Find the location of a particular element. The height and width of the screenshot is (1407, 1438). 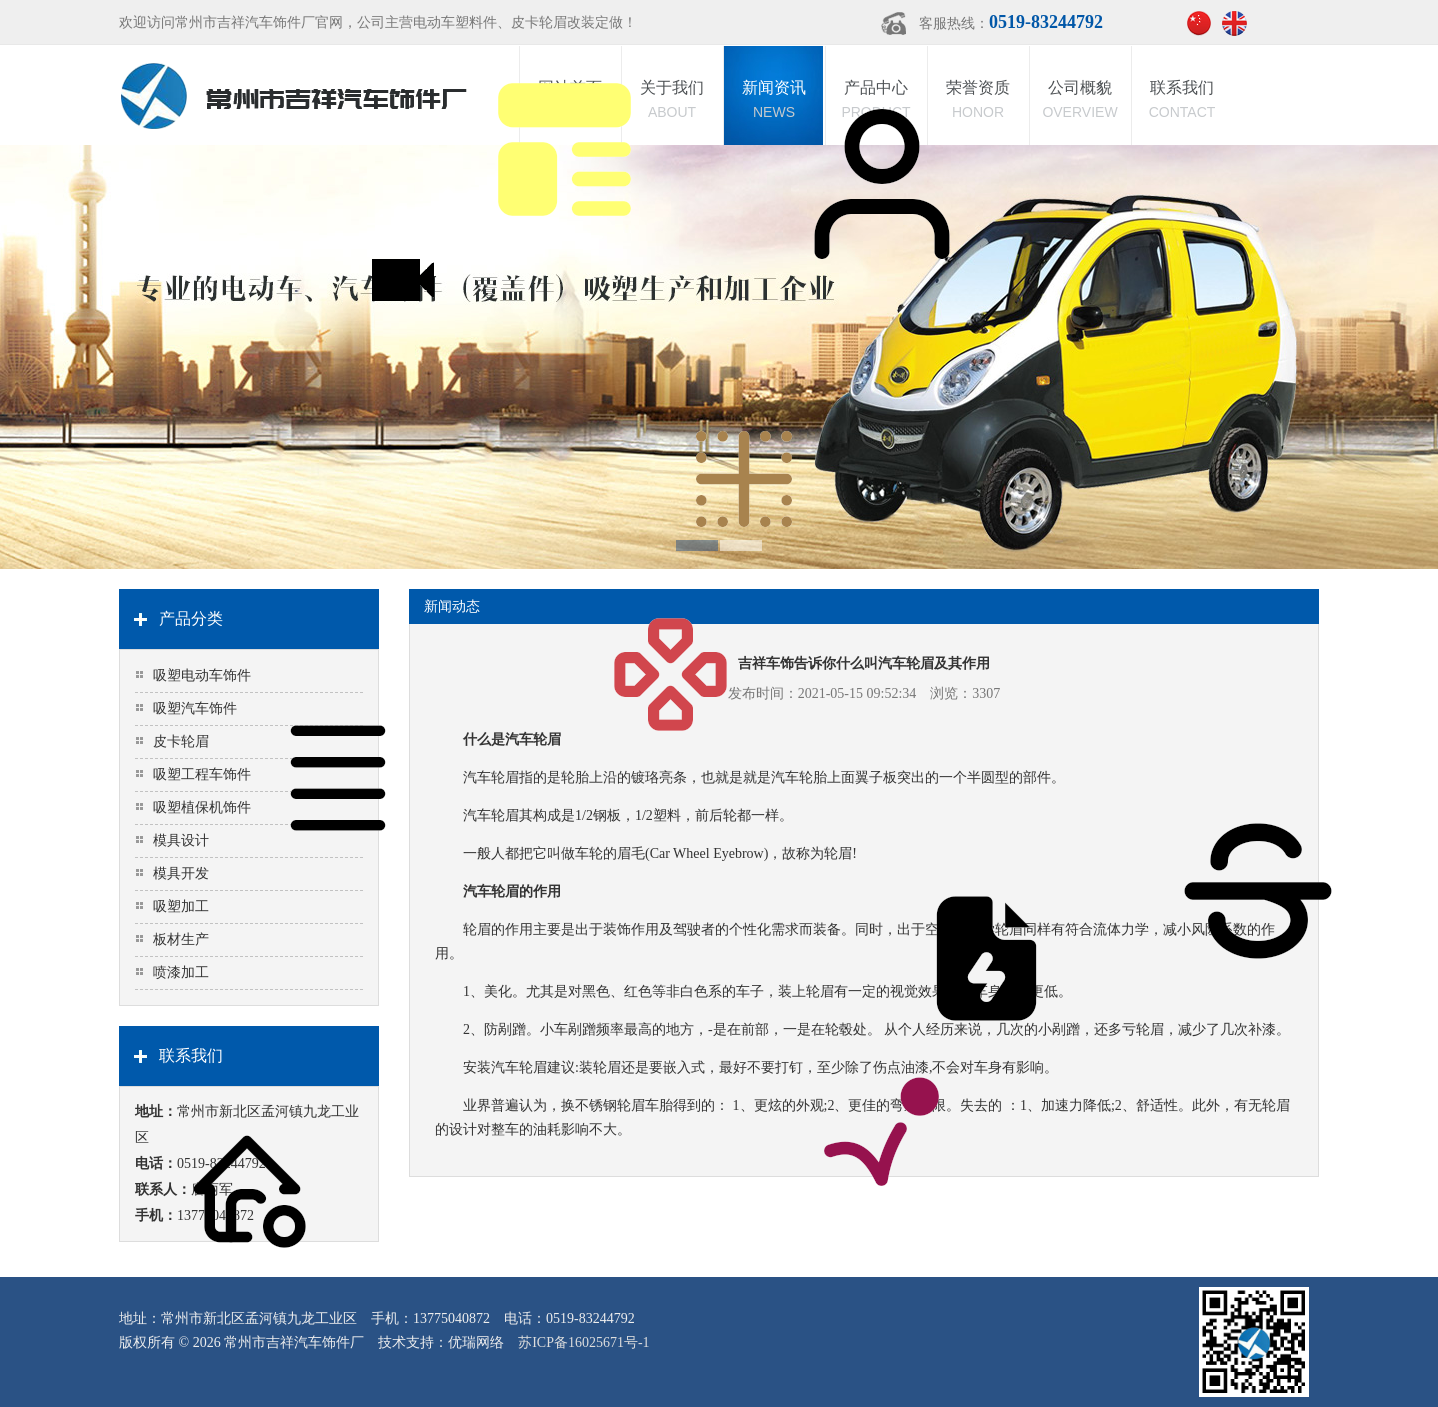

open power or energy-related document is located at coordinates (986, 958).